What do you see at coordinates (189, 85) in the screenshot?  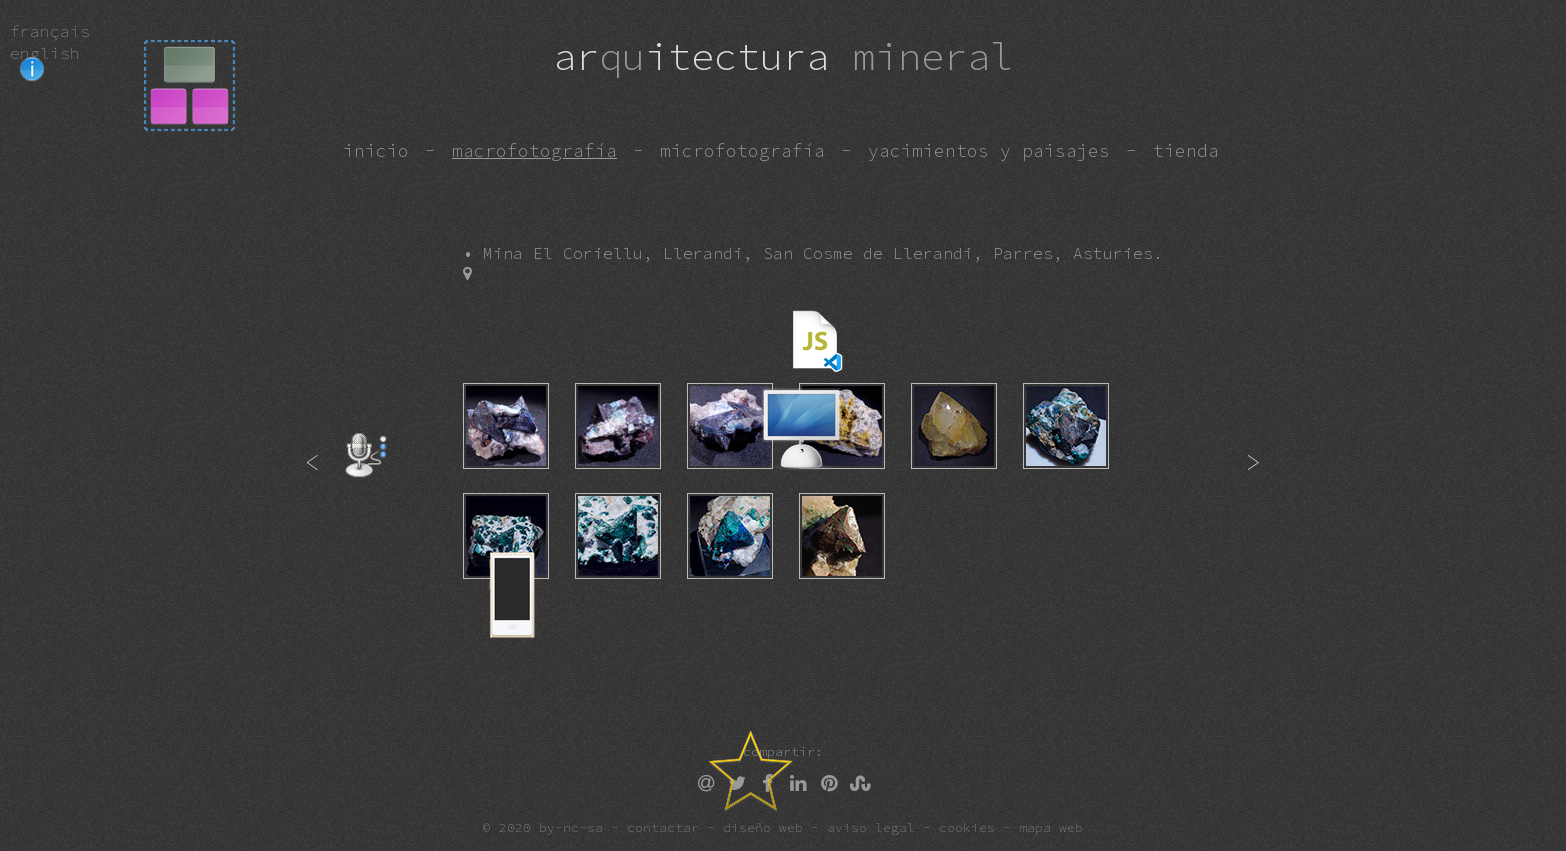 I see `select all items in the current view` at bounding box center [189, 85].